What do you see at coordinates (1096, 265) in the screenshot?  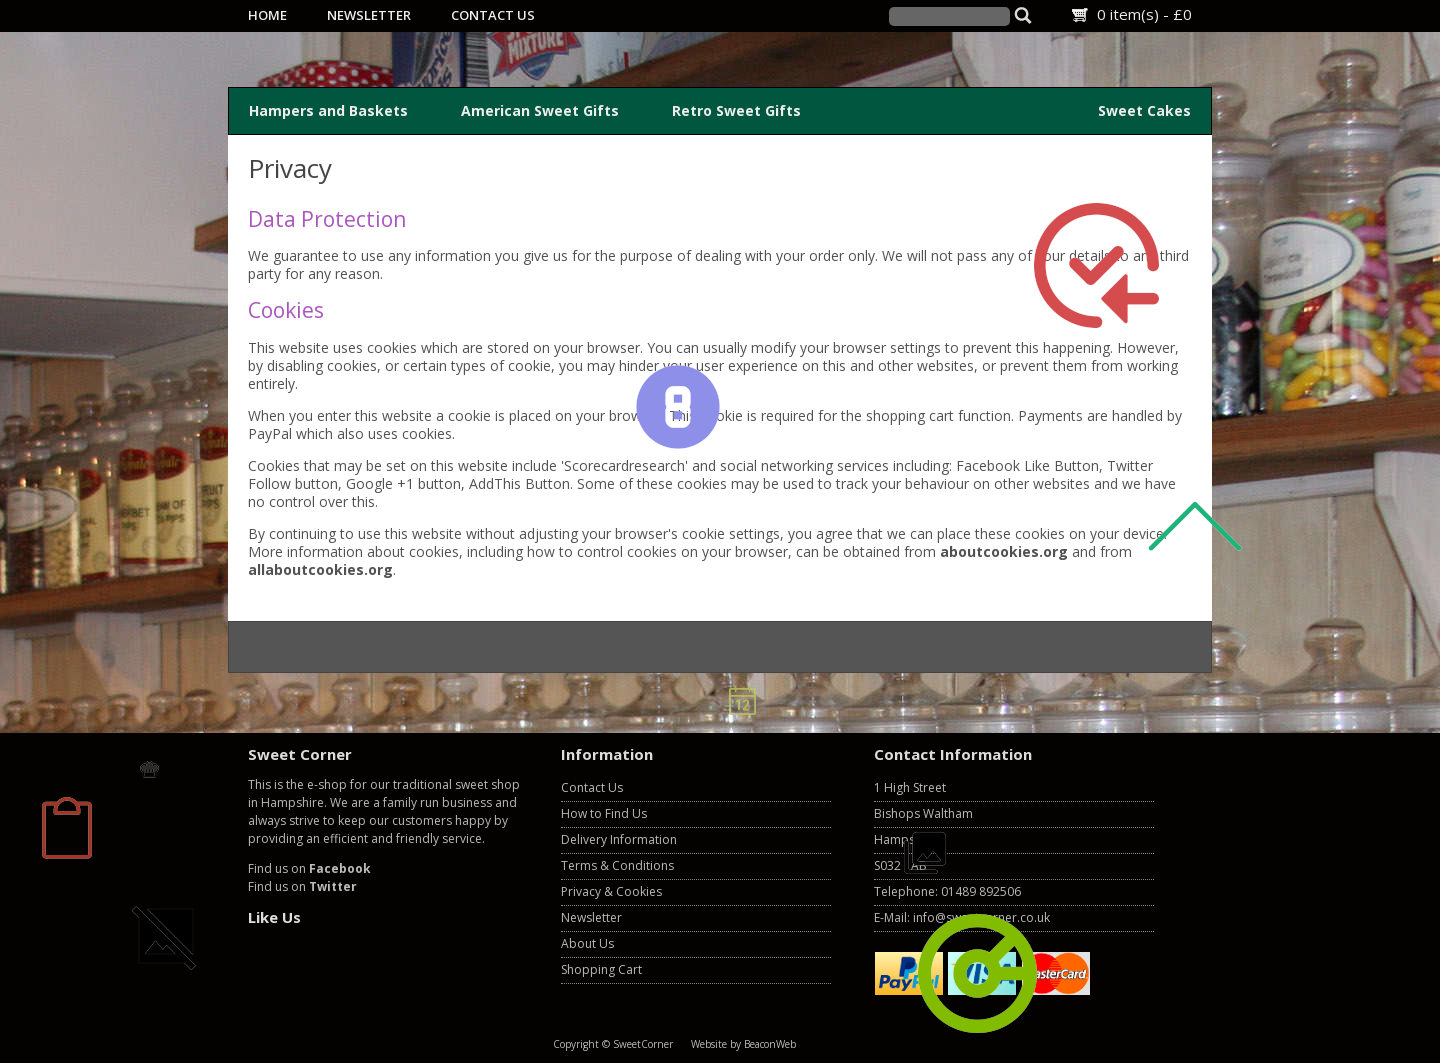 I see `indicates a tracked issue has been closed and completed` at bounding box center [1096, 265].